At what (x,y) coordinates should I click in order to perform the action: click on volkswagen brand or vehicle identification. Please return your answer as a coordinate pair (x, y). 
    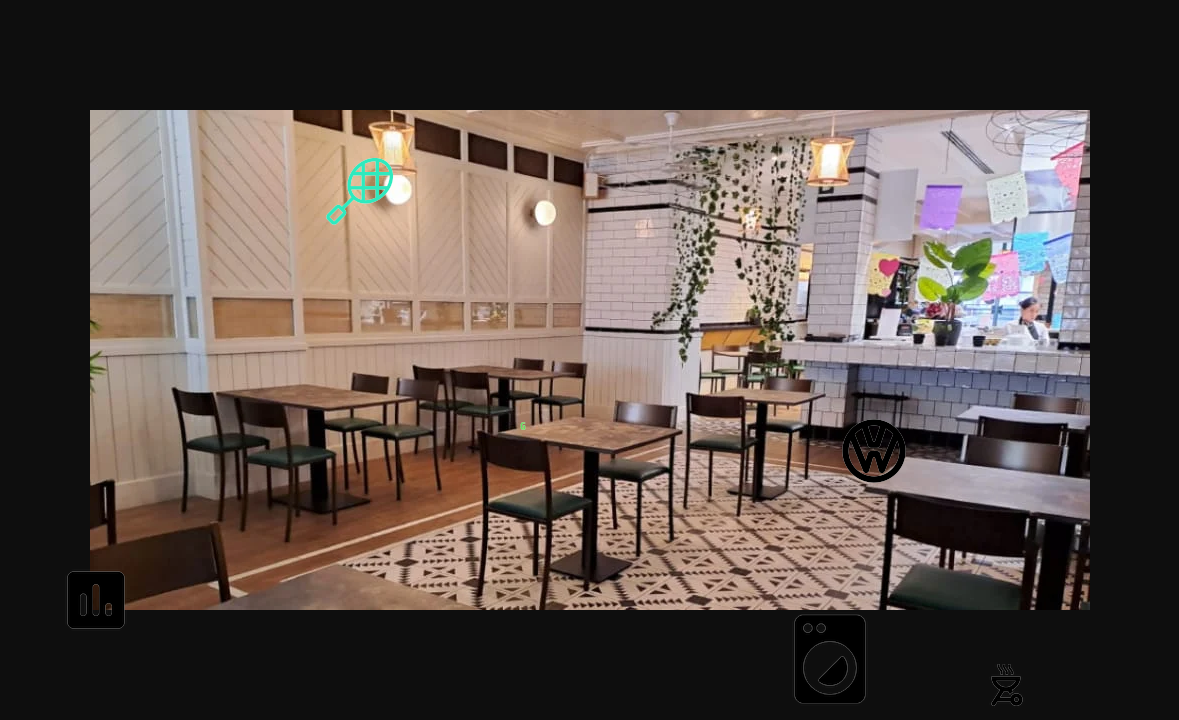
    Looking at the image, I should click on (874, 451).